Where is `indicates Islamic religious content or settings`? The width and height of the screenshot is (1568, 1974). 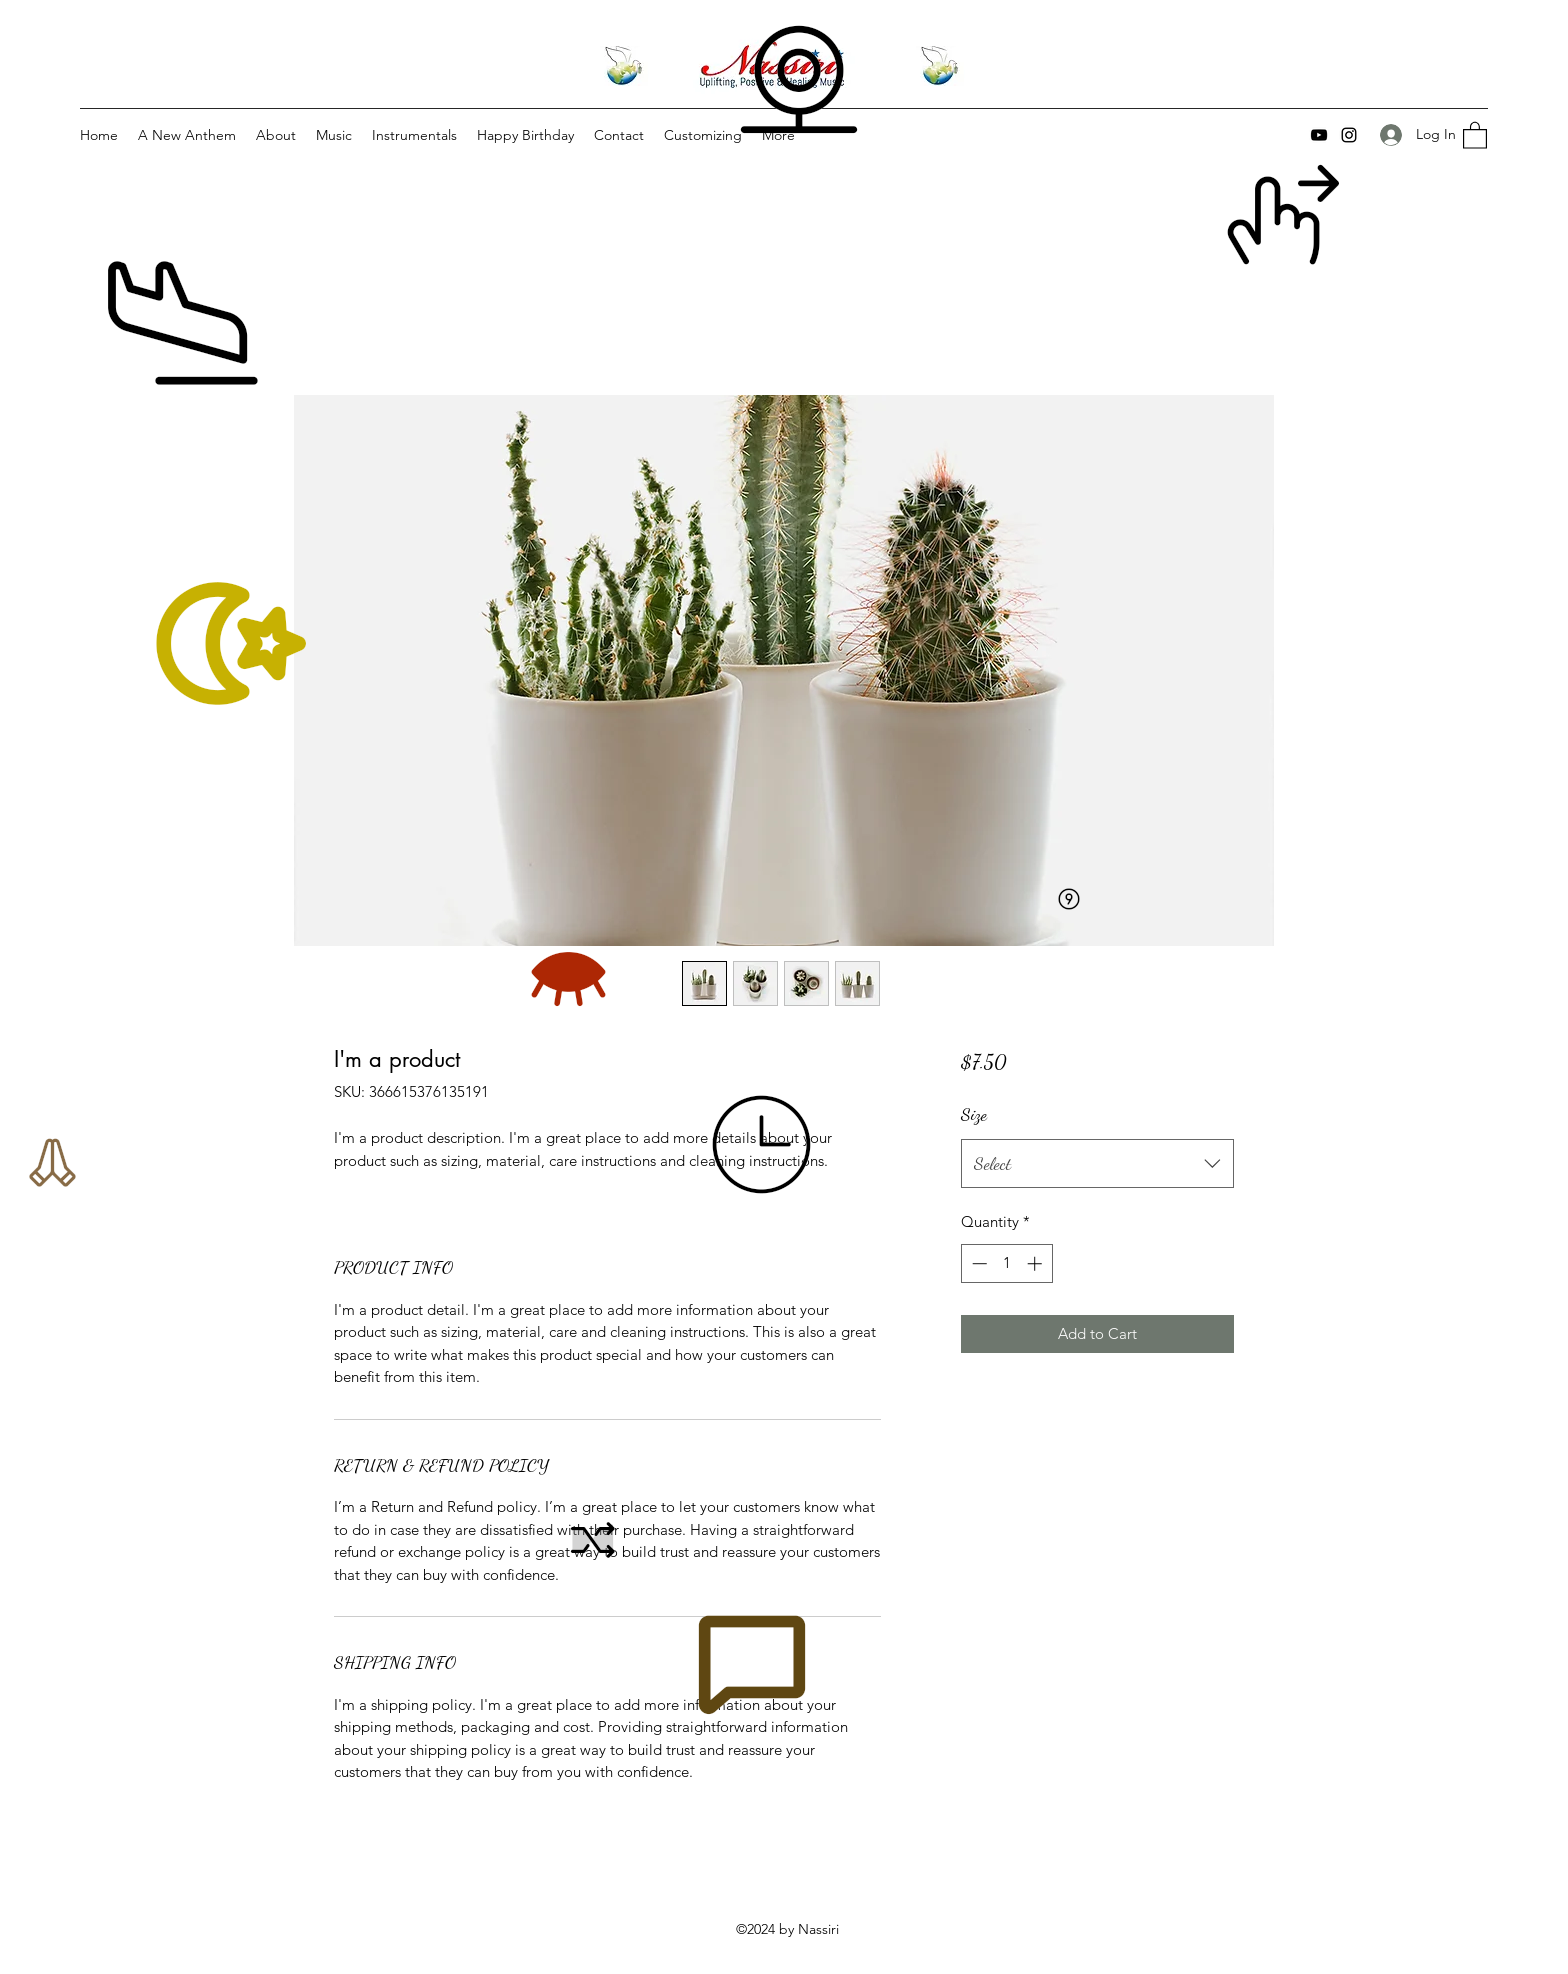
indicates Islamic religious content or settings is located at coordinates (227, 643).